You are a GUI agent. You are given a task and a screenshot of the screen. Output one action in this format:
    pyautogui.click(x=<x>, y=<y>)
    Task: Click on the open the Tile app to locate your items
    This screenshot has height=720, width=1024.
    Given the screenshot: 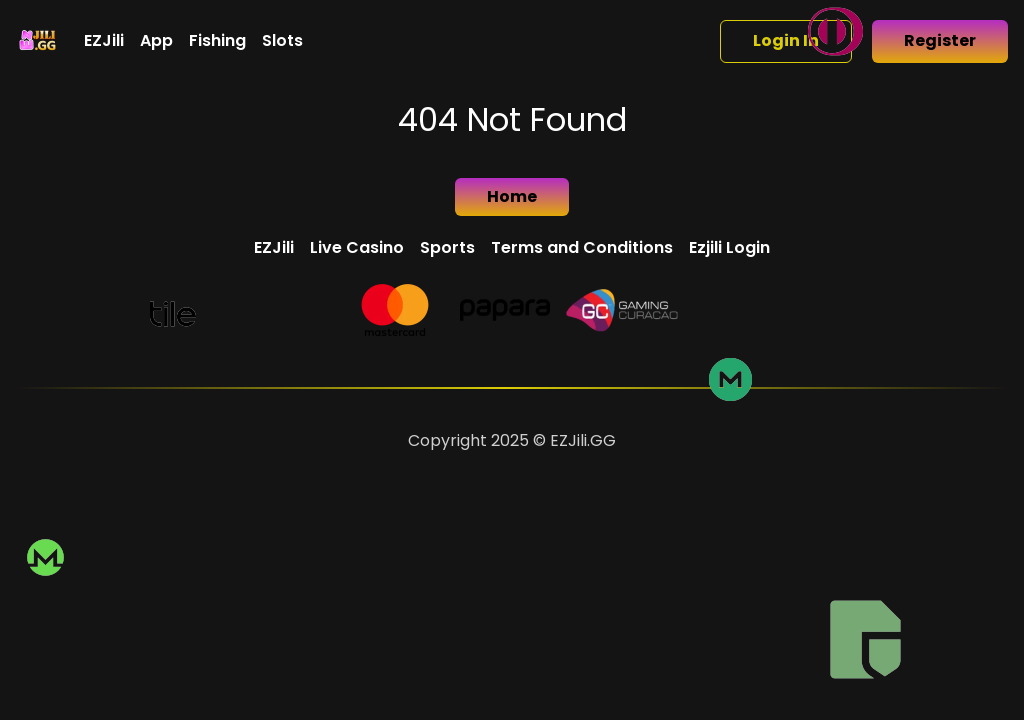 What is the action you would take?
    pyautogui.click(x=173, y=314)
    